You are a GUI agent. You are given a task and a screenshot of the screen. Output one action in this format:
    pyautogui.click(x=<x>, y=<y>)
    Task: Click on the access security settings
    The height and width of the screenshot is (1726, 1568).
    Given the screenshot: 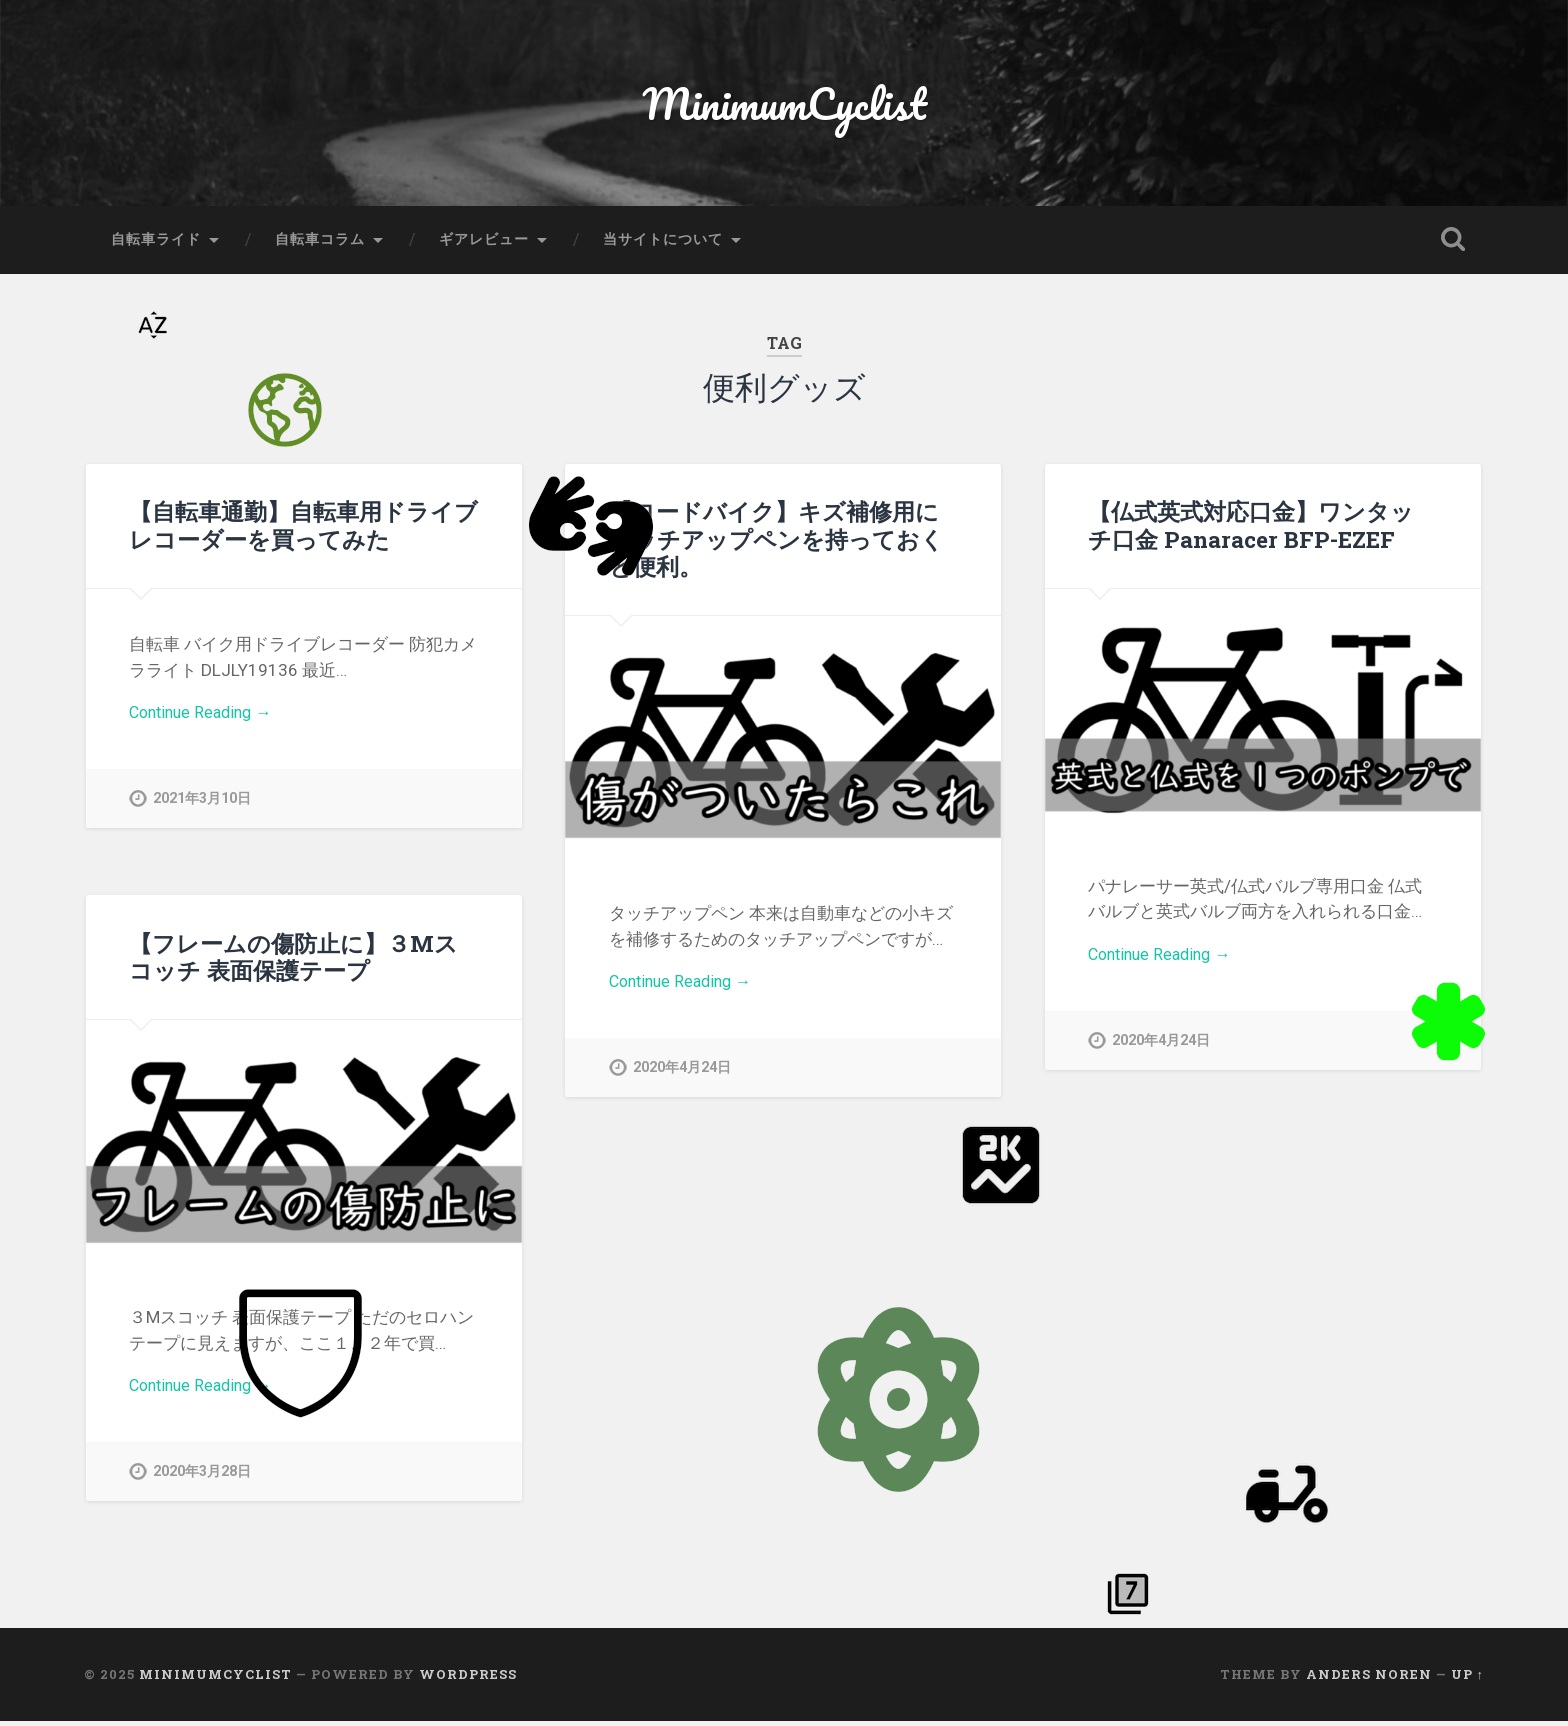 What is the action you would take?
    pyautogui.click(x=300, y=1345)
    